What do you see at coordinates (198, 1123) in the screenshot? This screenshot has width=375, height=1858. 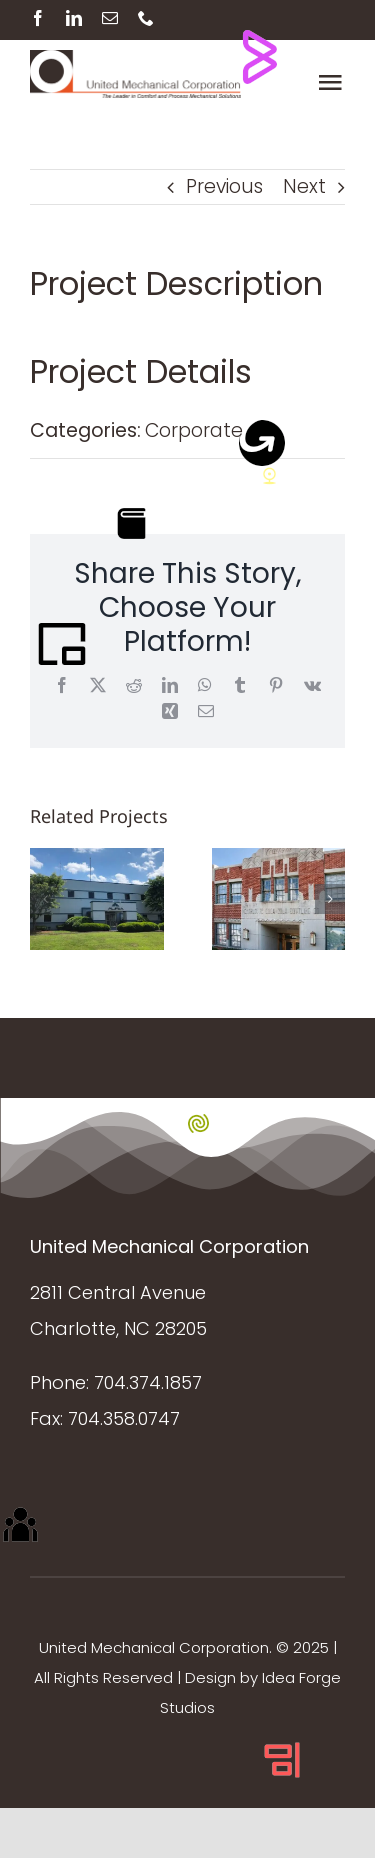 I see `lucide icon library logo` at bounding box center [198, 1123].